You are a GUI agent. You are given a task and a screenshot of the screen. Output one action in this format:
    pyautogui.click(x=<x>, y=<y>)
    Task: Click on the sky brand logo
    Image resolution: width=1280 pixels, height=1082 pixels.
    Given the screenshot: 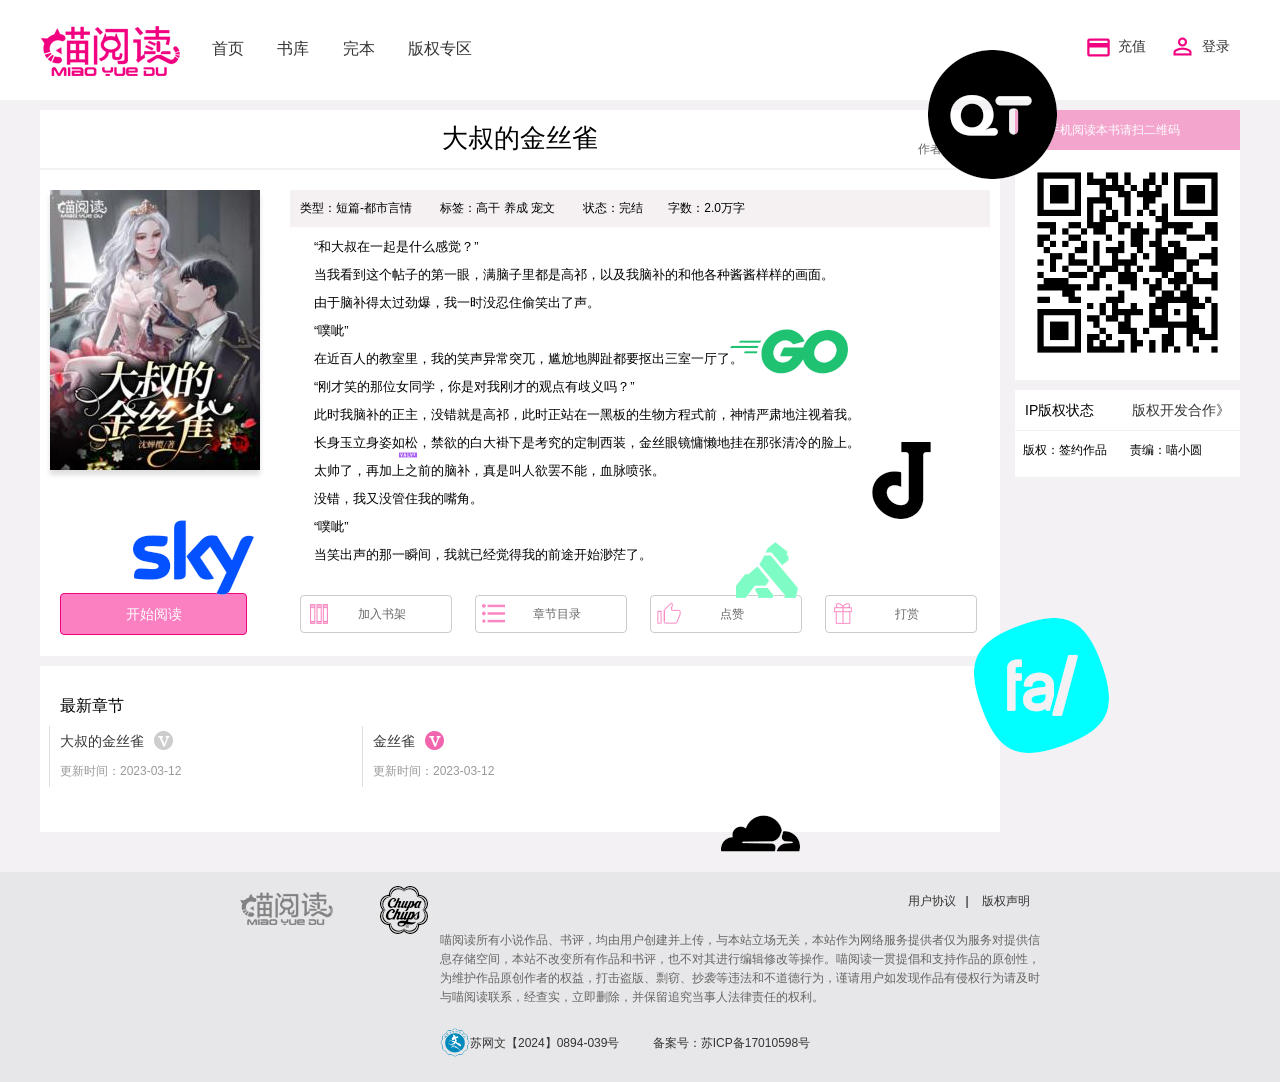 What is the action you would take?
    pyautogui.click(x=193, y=557)
    